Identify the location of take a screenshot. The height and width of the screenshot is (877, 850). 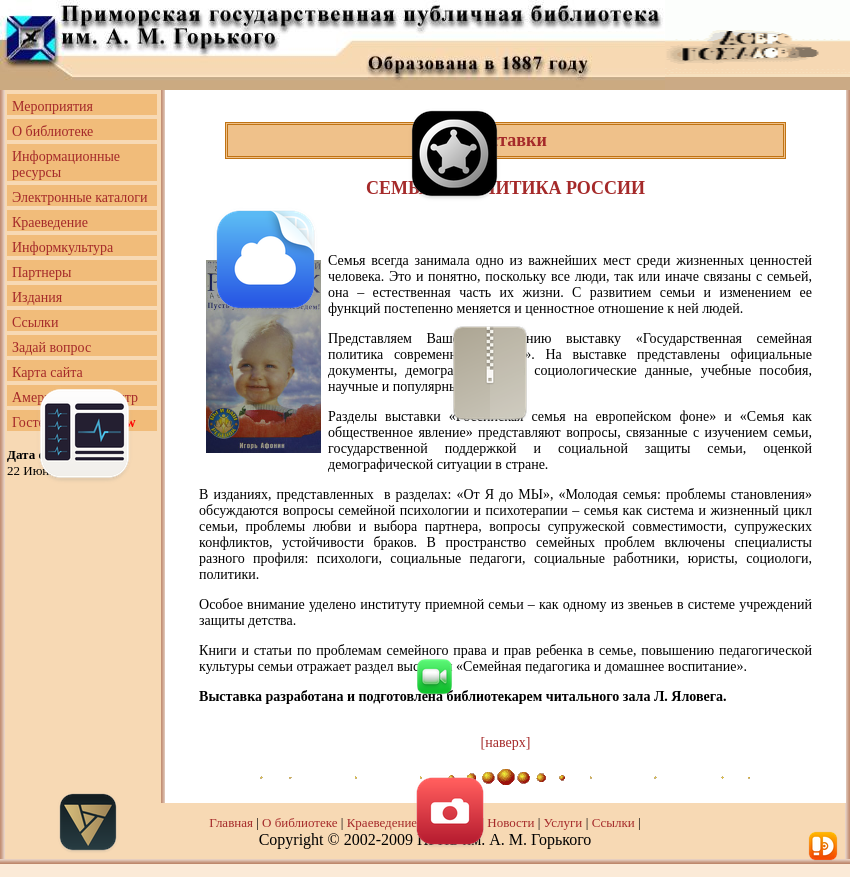
(450, 811).